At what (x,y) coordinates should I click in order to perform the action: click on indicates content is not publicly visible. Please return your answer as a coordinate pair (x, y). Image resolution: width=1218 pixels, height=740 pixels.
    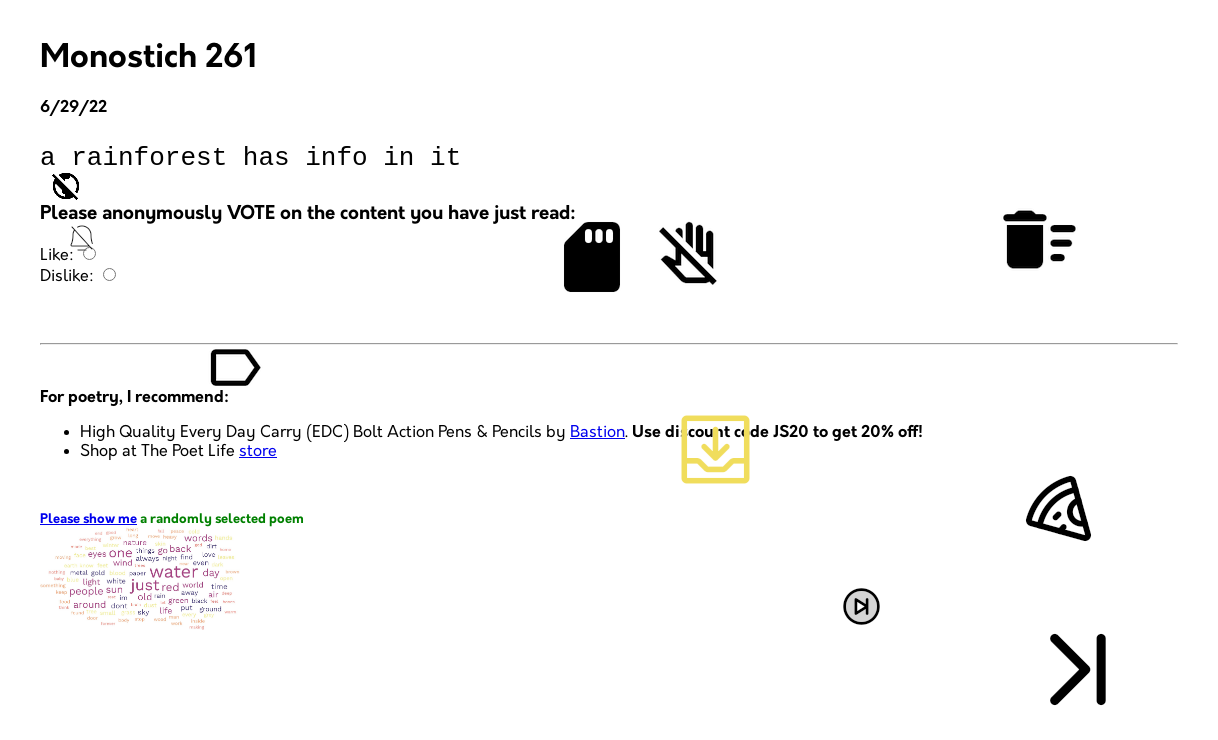
    Looking at the image, I should click on (66, 186).